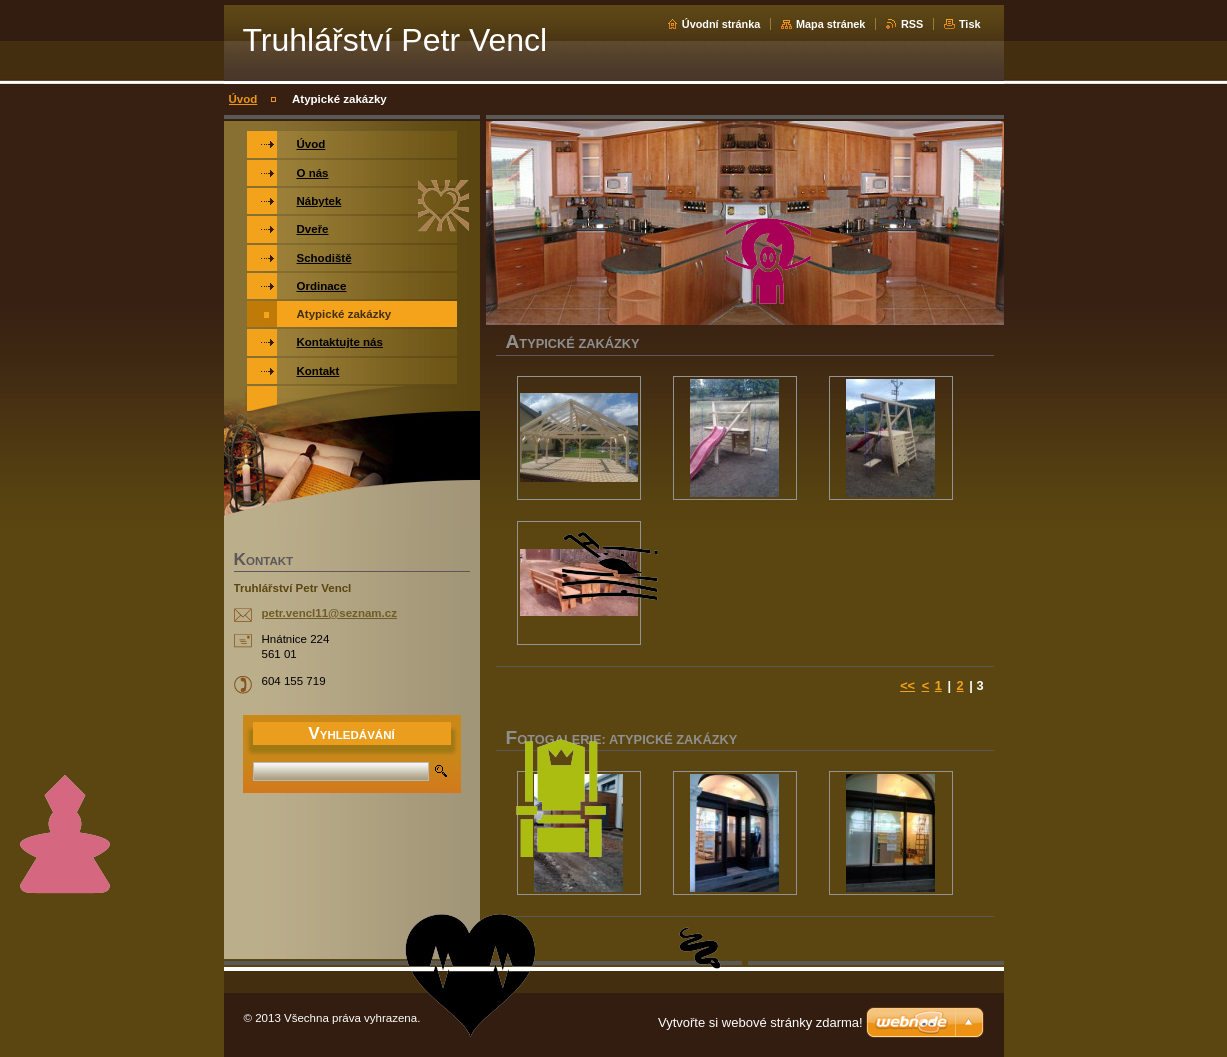 The image size is (1227, 1057). Describe the element at coordinates (610, 552) in the screenshot. I see `farming or agriculture tool indicator` at that location.